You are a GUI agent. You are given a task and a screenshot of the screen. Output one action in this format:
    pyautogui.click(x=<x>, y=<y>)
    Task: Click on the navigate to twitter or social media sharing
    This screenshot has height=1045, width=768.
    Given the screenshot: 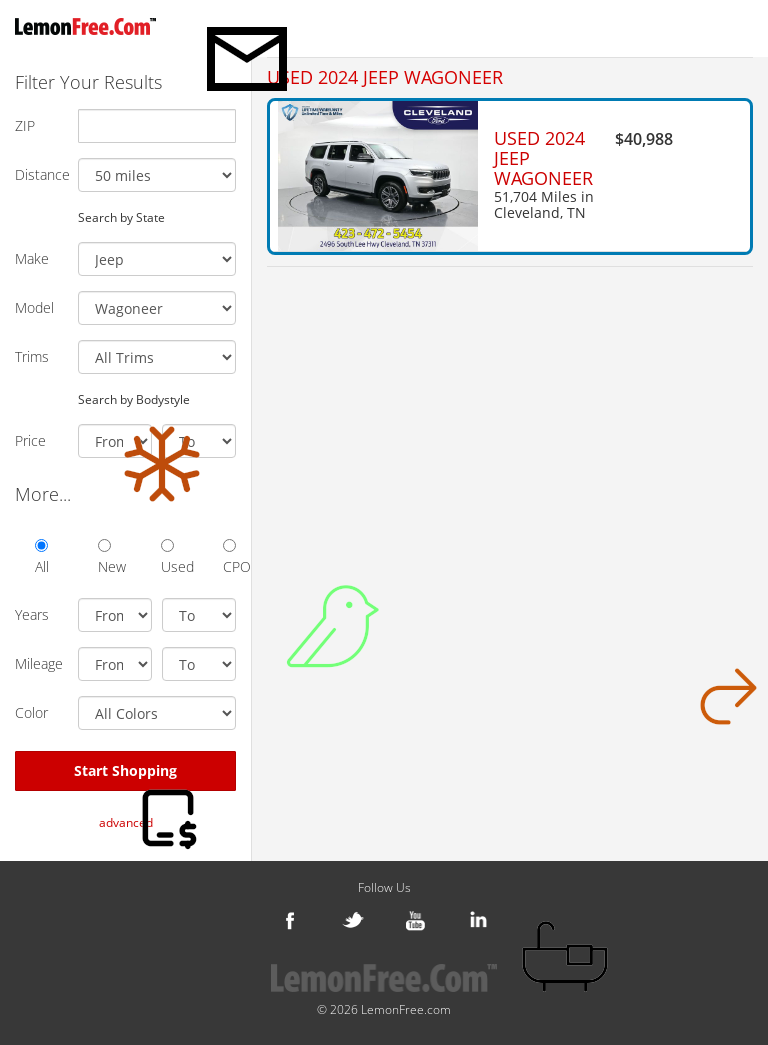 What is the action you would take?
    pyautogui.click(x=334, y=629)
    